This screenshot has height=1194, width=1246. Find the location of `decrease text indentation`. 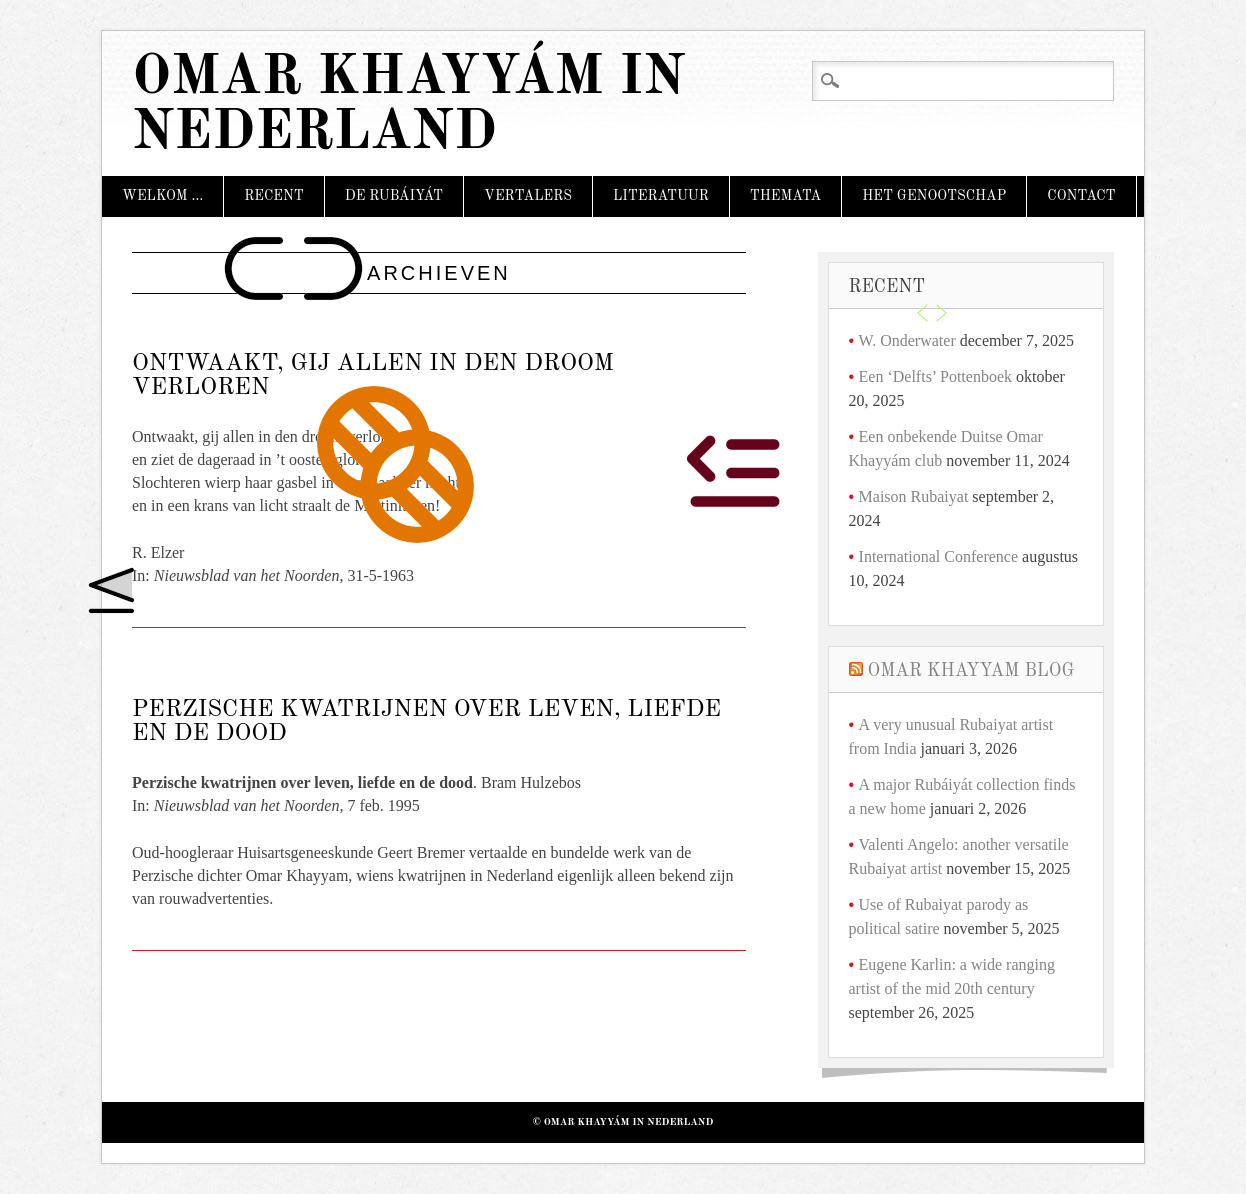

decrease text indentation is located at coordinates (735, 473).